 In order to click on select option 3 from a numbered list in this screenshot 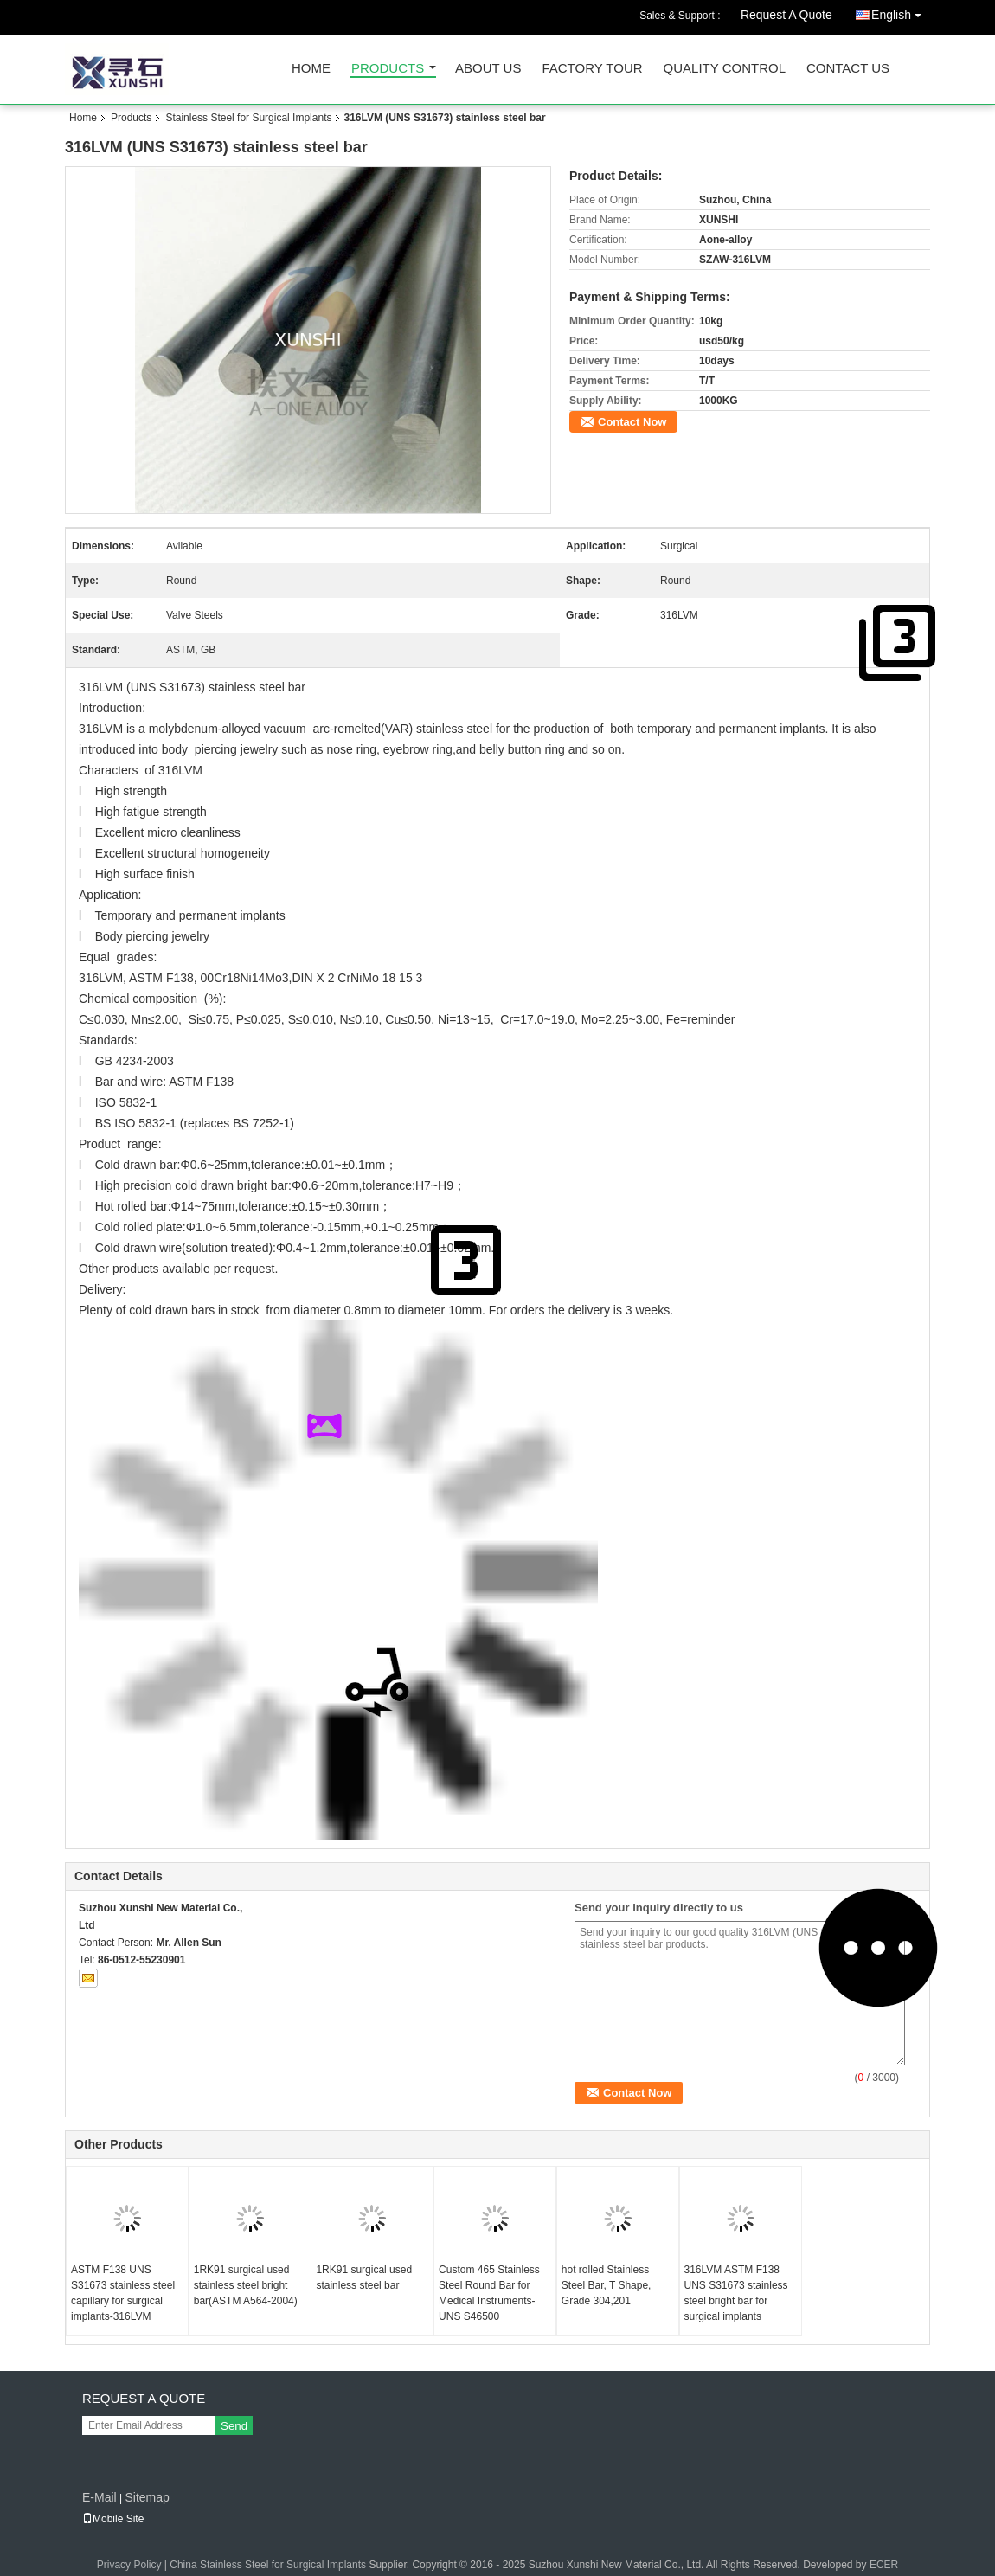, I will do `click(465, 1260)`.